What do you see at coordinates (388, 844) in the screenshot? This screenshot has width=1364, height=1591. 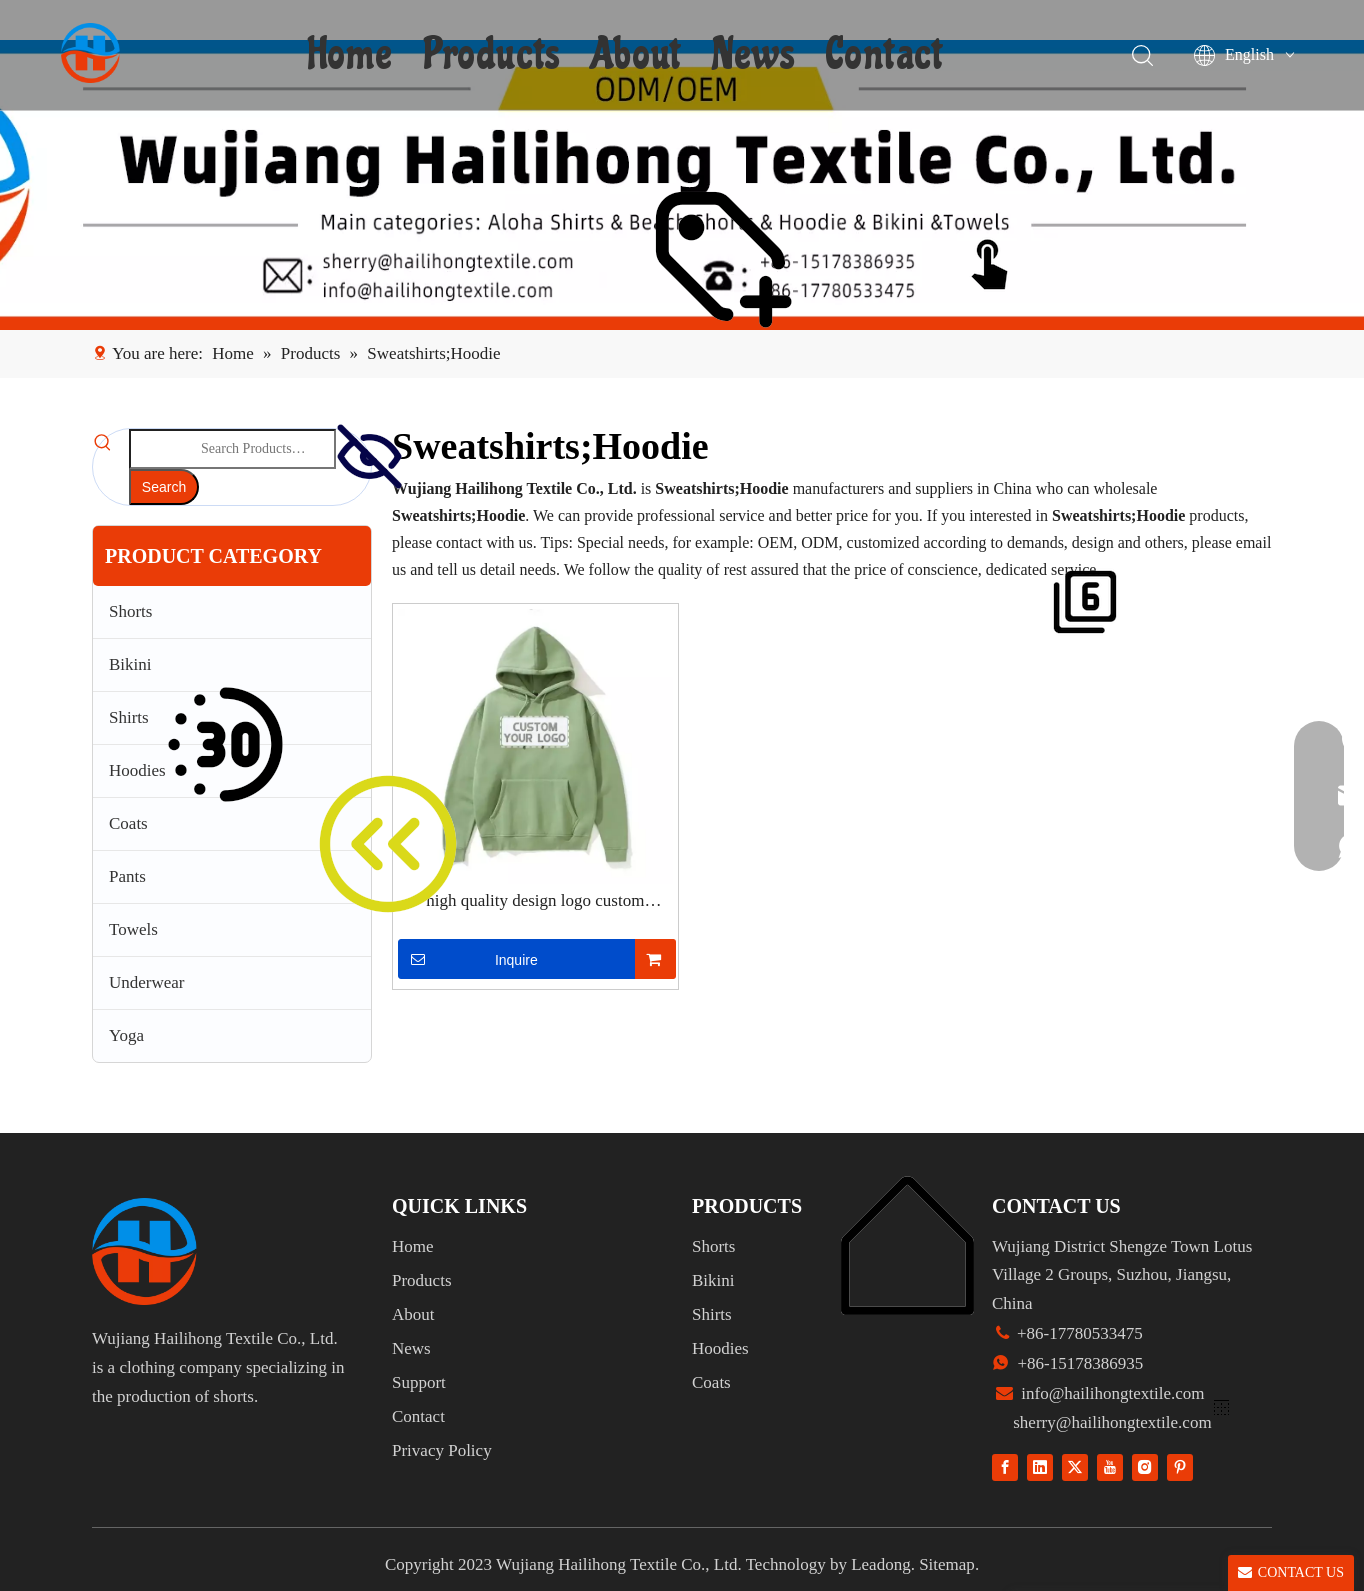 I see `go back to the beginning` at bounding box center [388, 844].